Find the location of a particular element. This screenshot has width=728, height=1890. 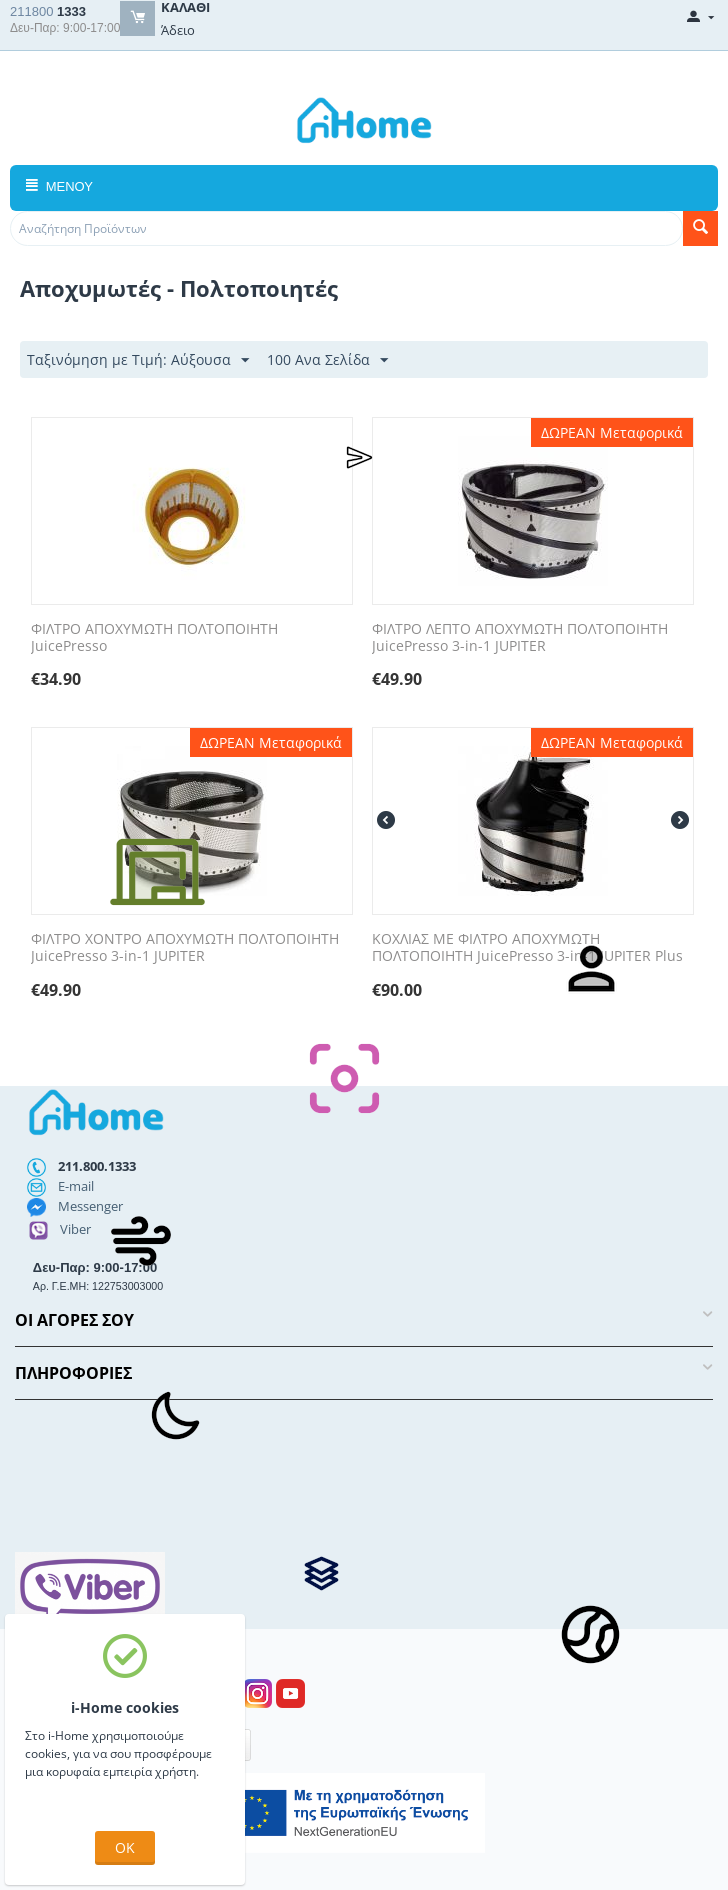

view your profile is located at coordinates (591, 968).